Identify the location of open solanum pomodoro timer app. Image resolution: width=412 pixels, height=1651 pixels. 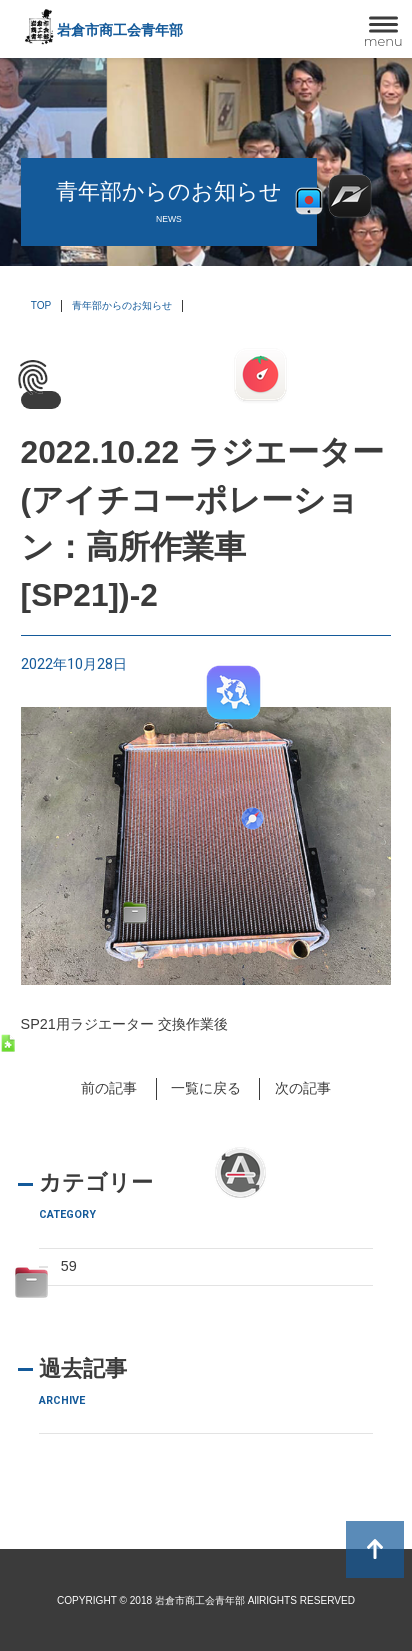
(260, 374).